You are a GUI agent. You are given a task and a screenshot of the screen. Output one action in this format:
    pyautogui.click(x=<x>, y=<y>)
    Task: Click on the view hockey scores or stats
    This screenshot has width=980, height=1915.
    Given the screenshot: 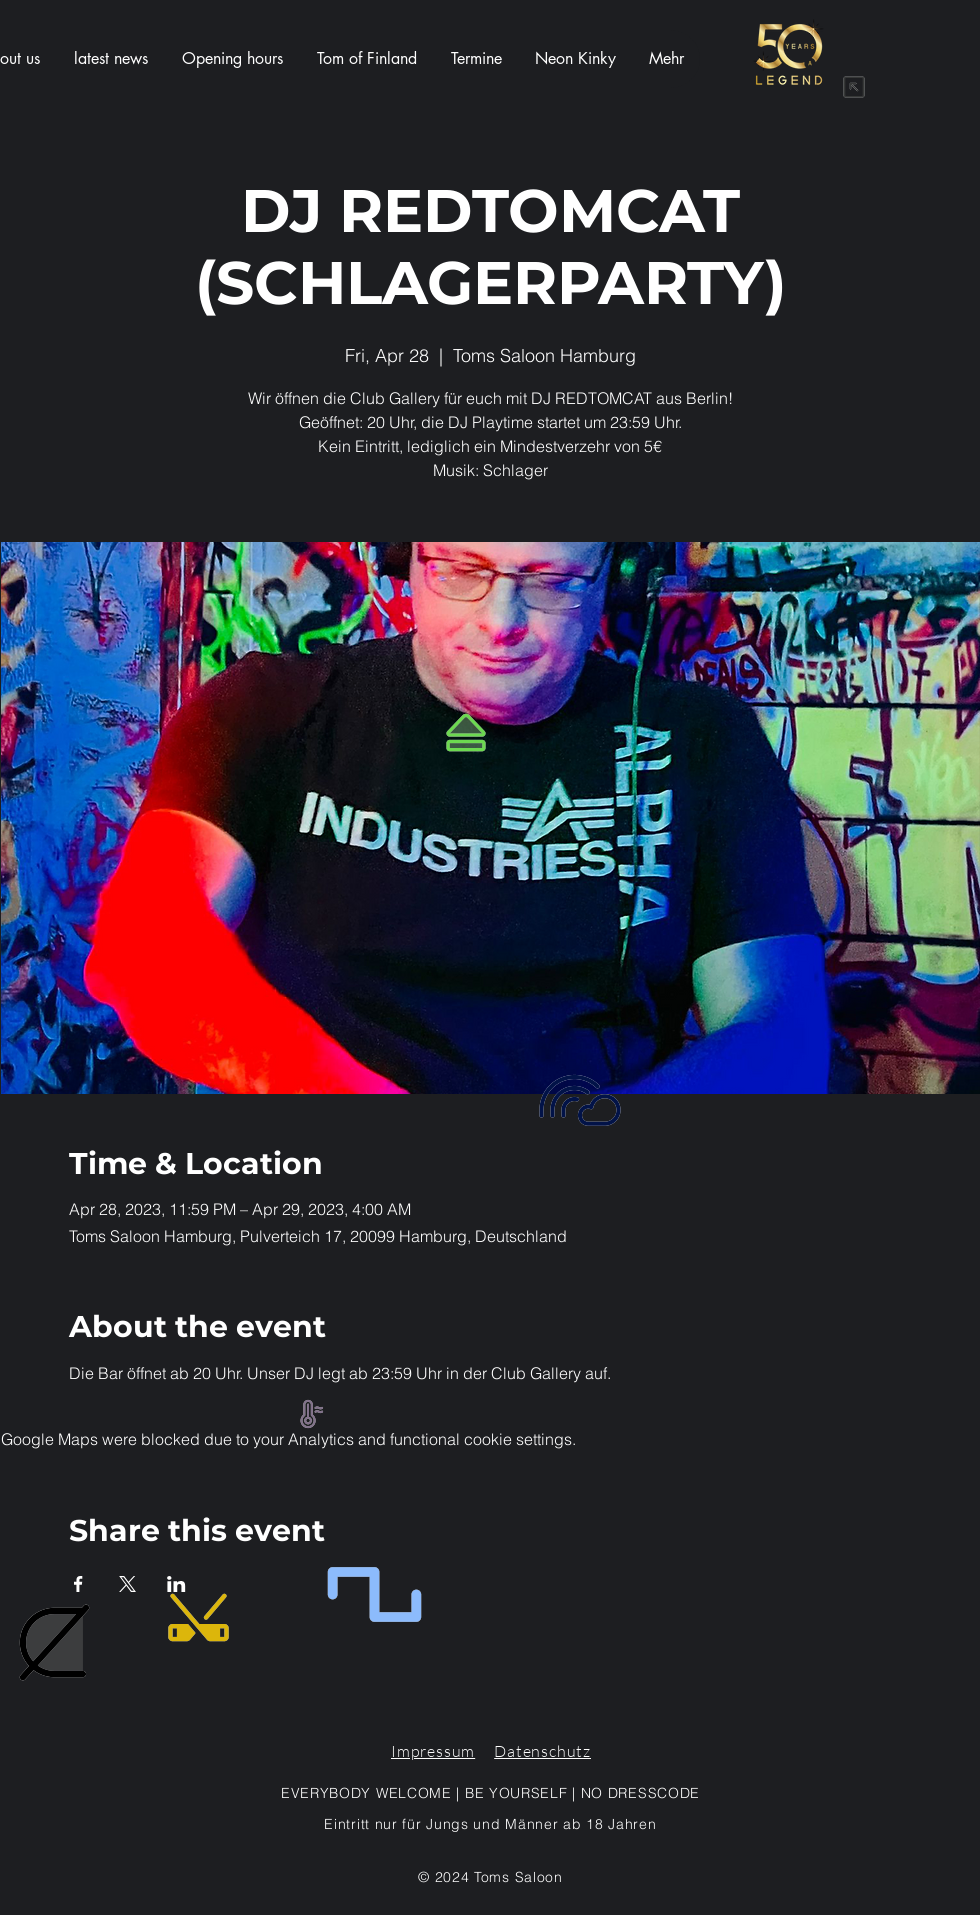 What is the action you would take?
    pyautogui.click(x=198, y=1617)
    